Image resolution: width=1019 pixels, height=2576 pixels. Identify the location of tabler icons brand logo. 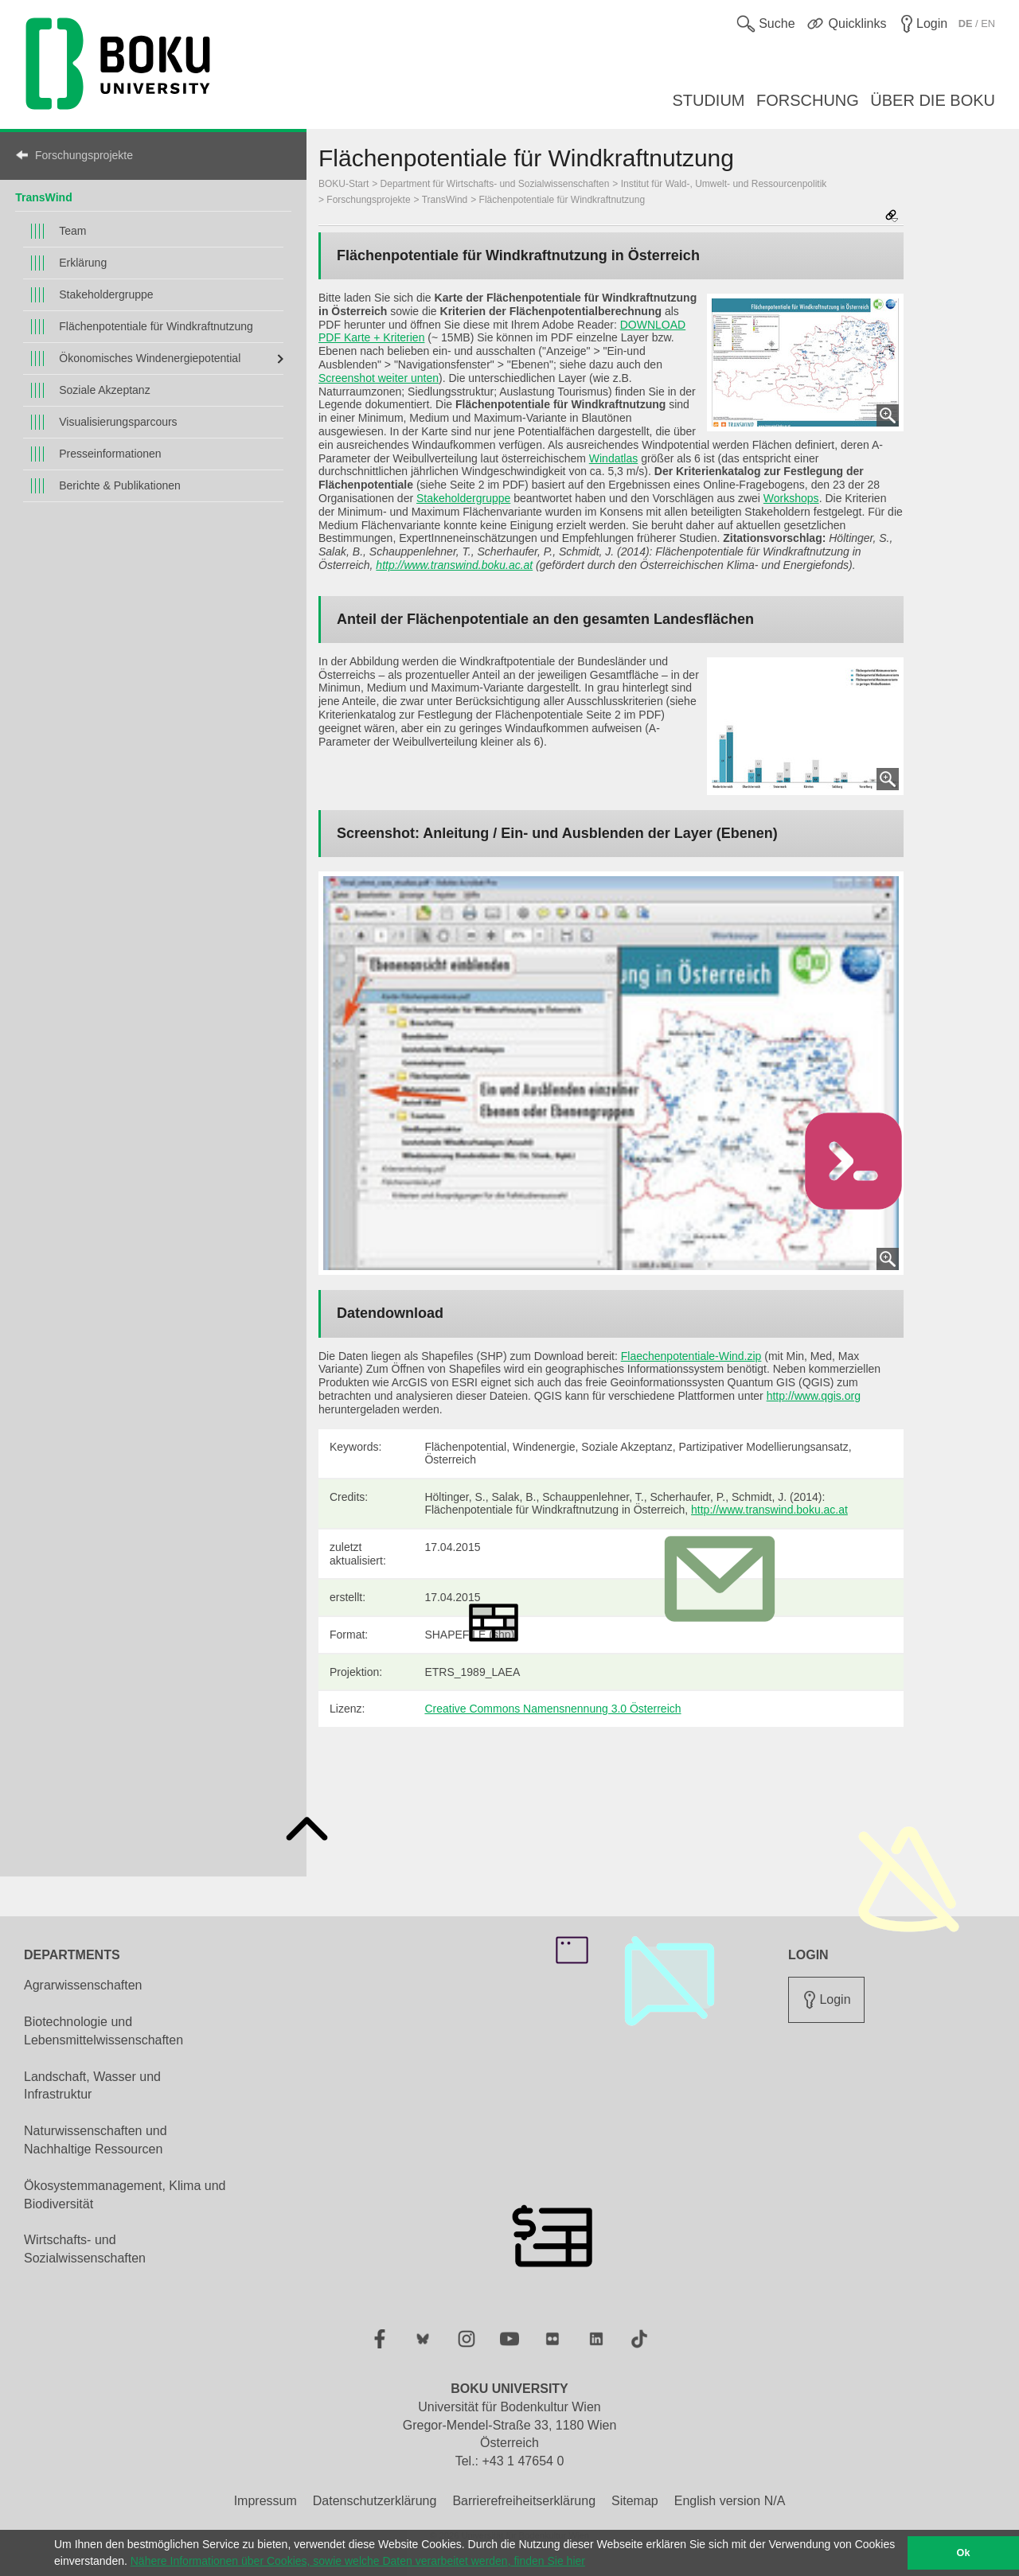
(853, 1161).